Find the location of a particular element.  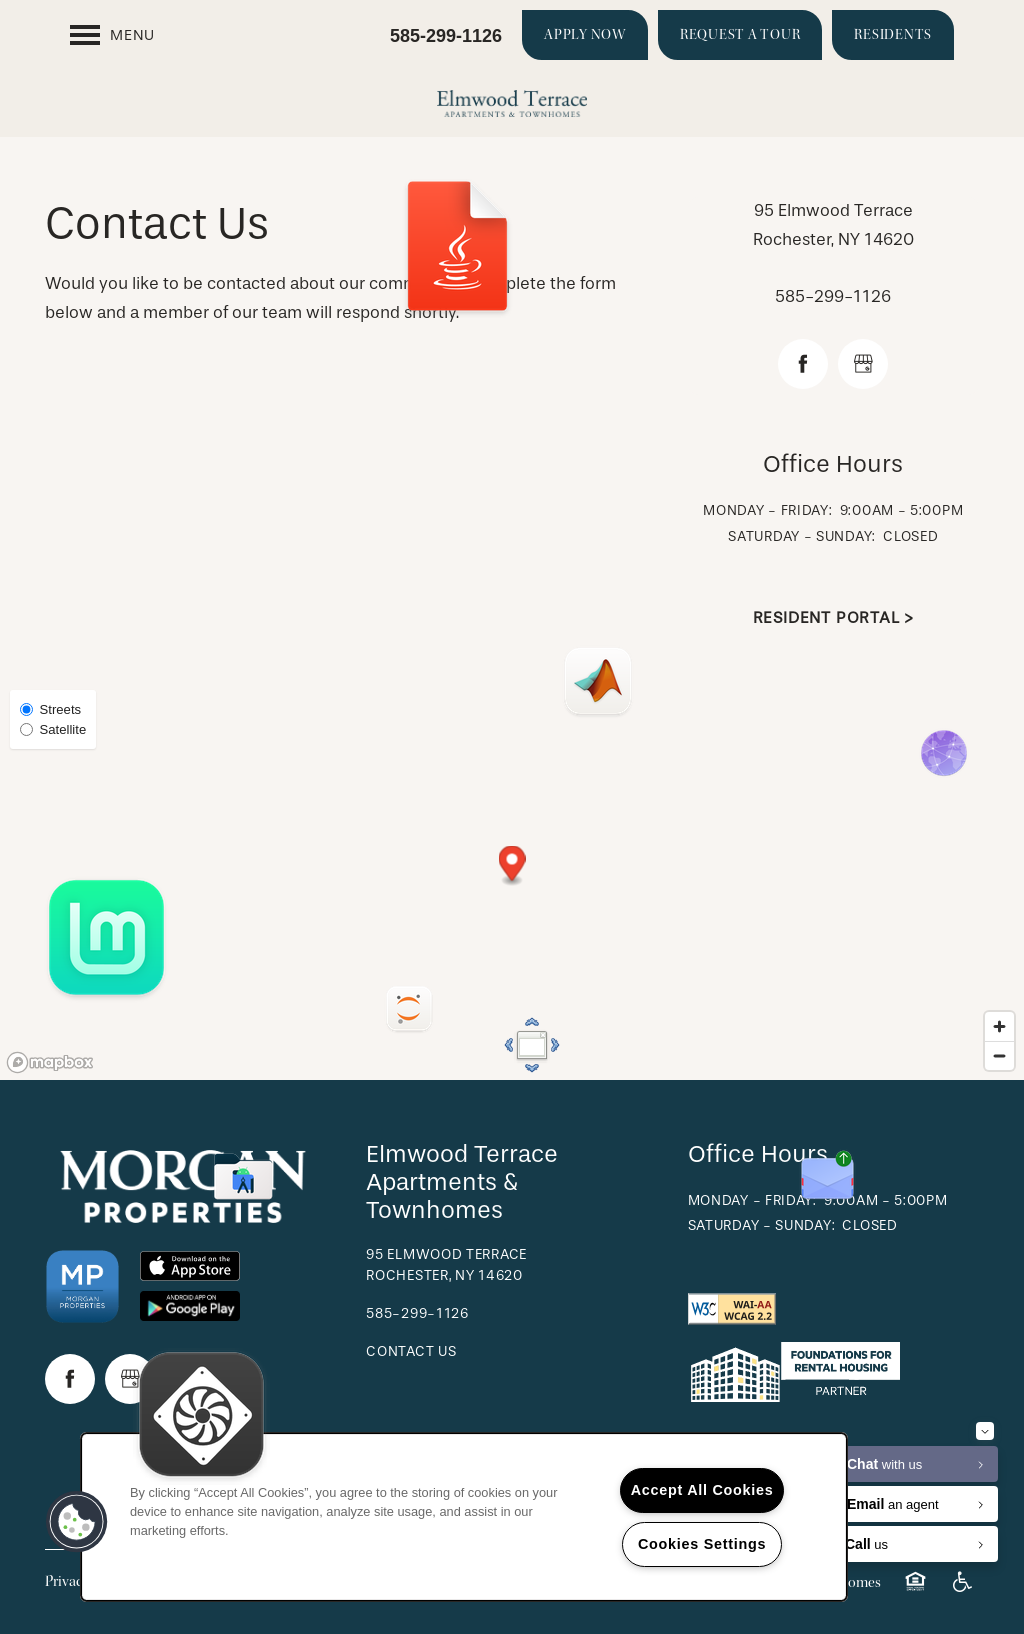

open MATLAB application is located at coordinates (598, 681).